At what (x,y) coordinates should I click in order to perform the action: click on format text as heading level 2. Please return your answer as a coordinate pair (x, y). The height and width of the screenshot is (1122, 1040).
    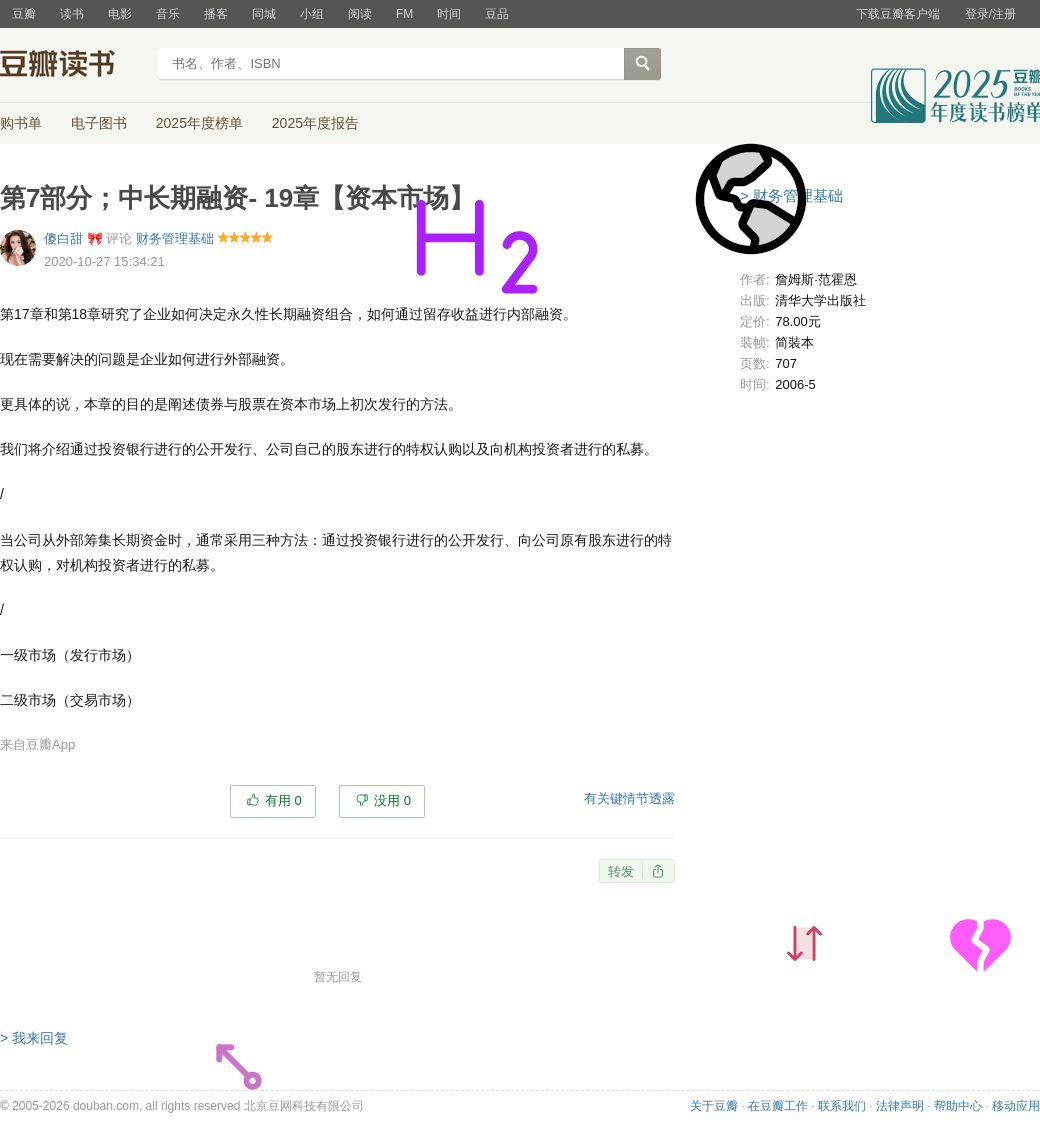
    Looking at the image, I should click on (470, 244).